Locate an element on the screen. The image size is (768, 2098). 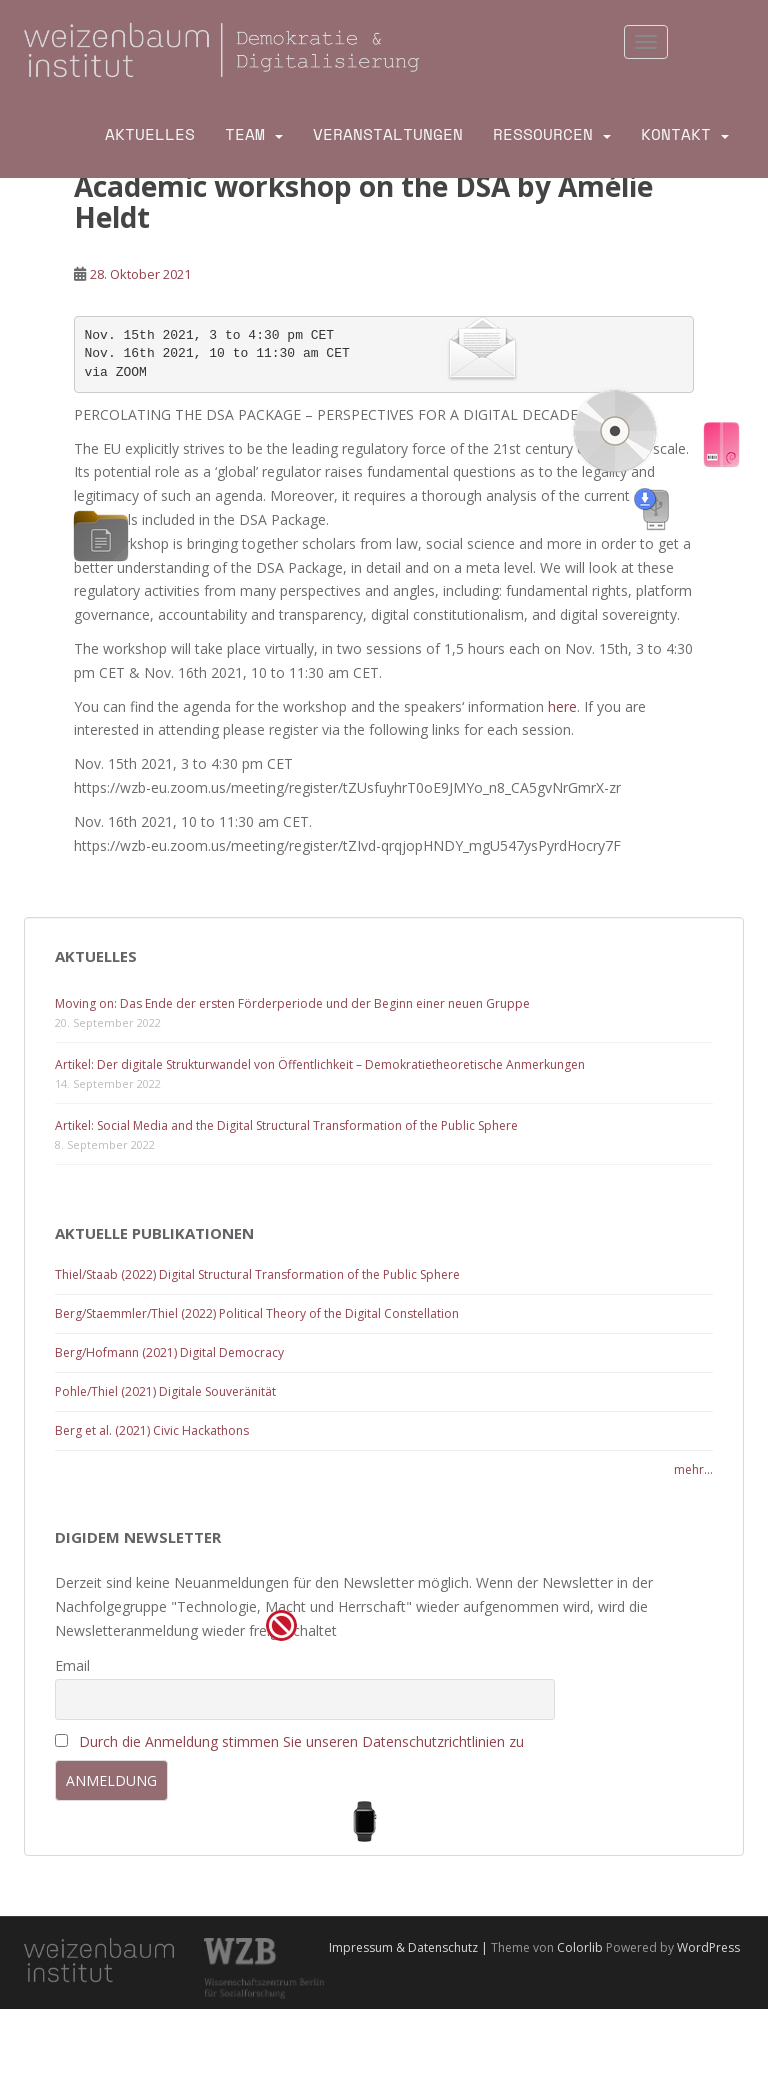
open your documents folder is located at coordinates (101, 536).